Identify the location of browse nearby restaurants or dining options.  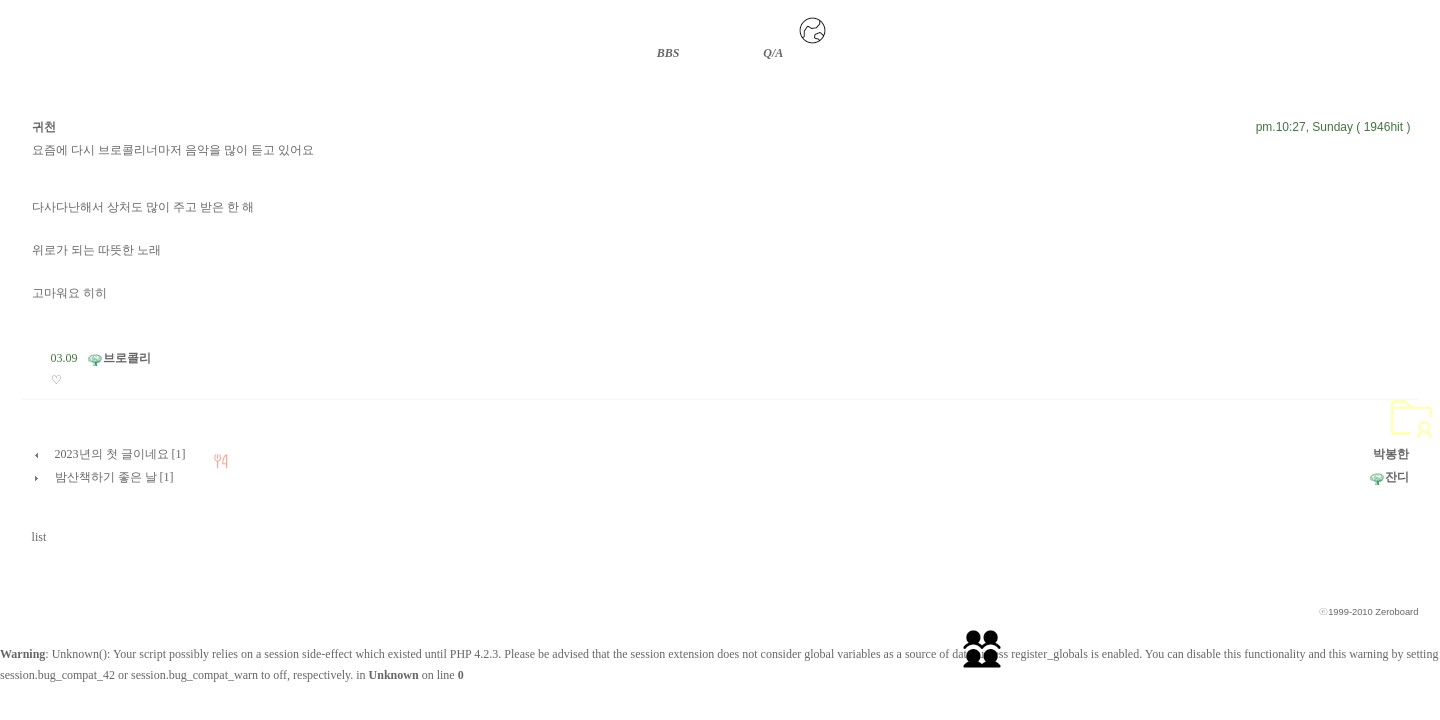
(221, 461).